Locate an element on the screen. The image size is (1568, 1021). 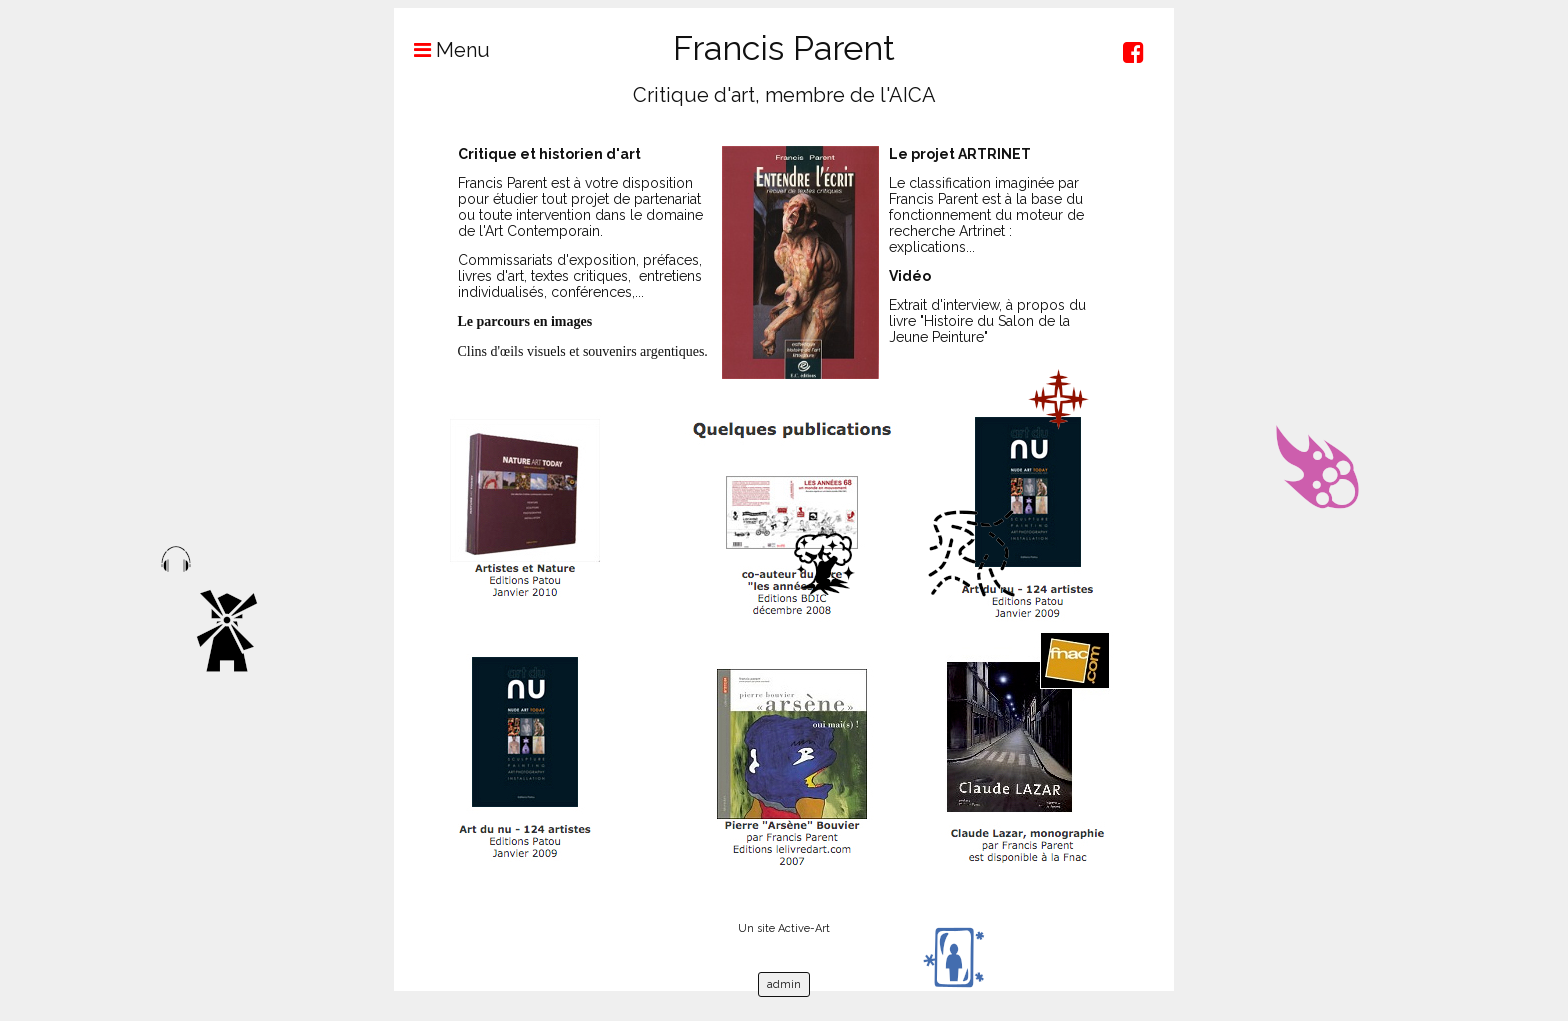
indicates a frozen character status effect is located at coordinates (954, 957).